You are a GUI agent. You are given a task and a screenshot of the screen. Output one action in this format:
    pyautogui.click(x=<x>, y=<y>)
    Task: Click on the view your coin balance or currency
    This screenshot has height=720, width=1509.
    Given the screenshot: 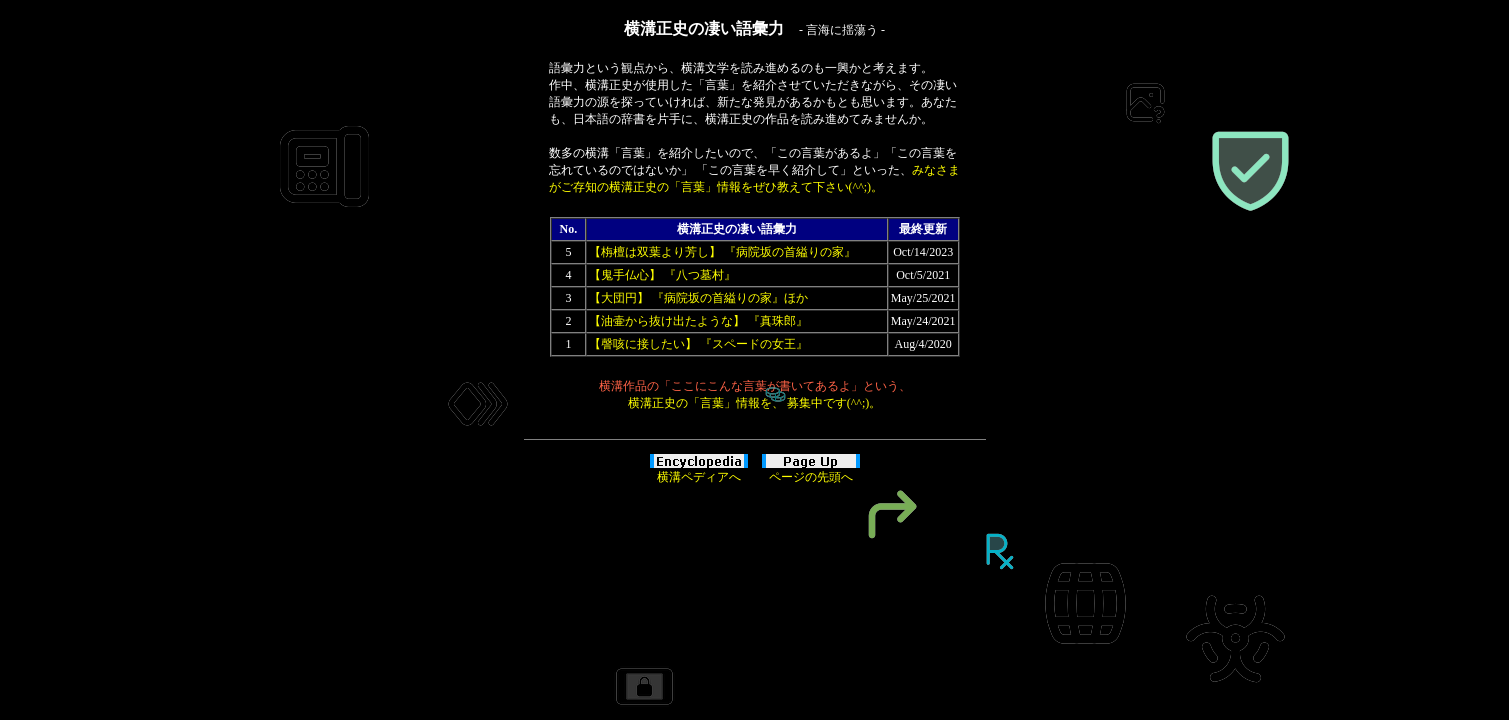 What is the action you would take?
    pyautogui.click(x=775, y=394)
    